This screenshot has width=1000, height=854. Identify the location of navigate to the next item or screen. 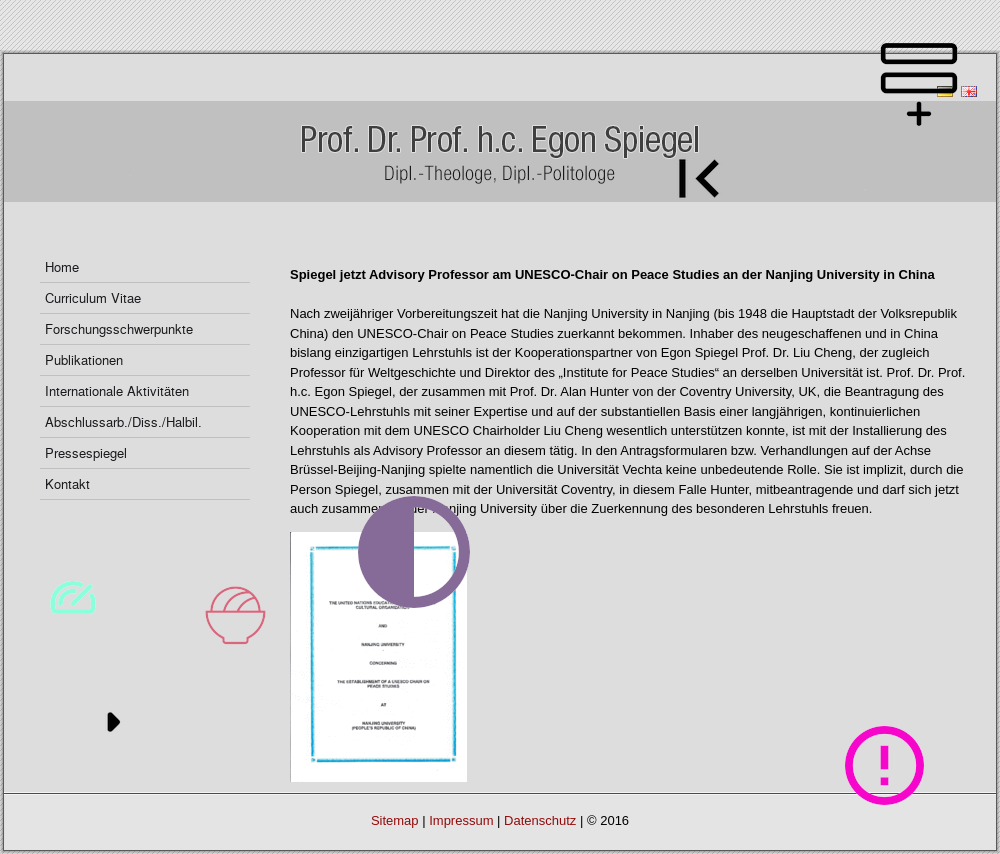
(113, 722).